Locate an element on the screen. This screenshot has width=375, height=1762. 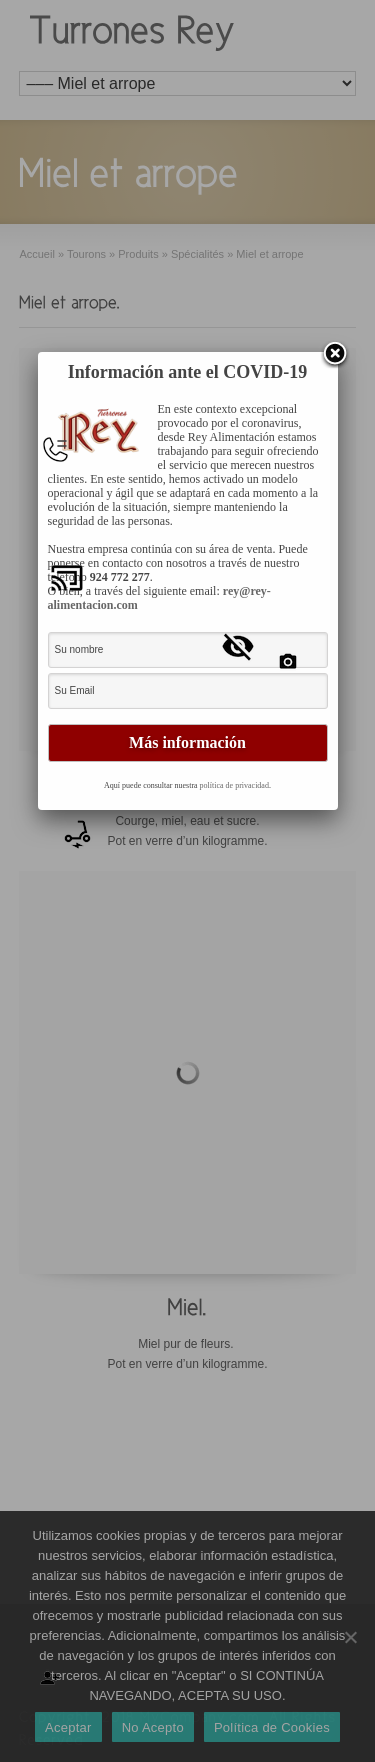
add a new contact or friend is located at coordinates (50, 1678).